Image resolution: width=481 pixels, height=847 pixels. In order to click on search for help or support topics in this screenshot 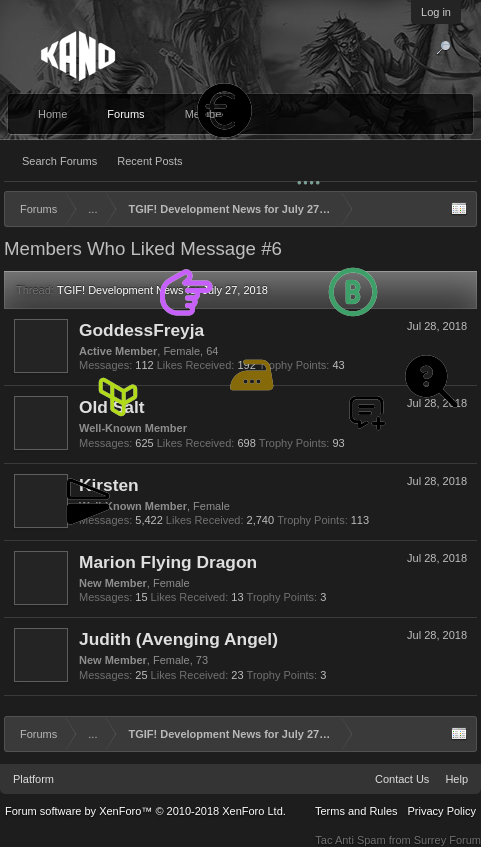, I will do `click(431, 381)`.